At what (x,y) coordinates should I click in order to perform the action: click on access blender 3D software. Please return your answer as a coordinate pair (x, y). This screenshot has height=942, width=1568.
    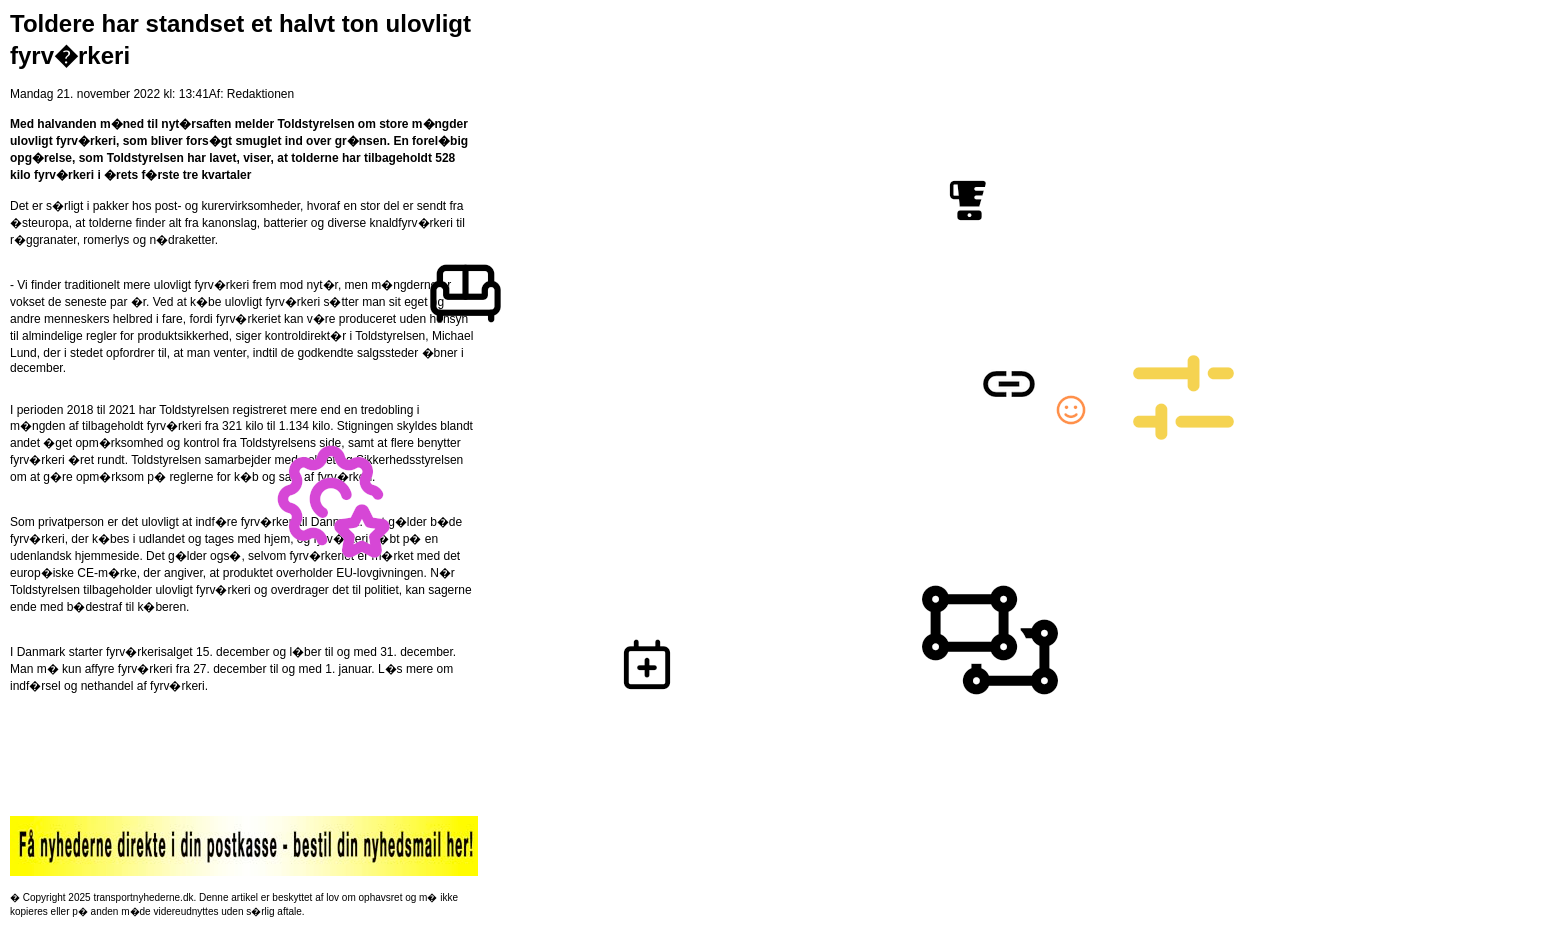
    Looking at the image, I should click on (969, 200).